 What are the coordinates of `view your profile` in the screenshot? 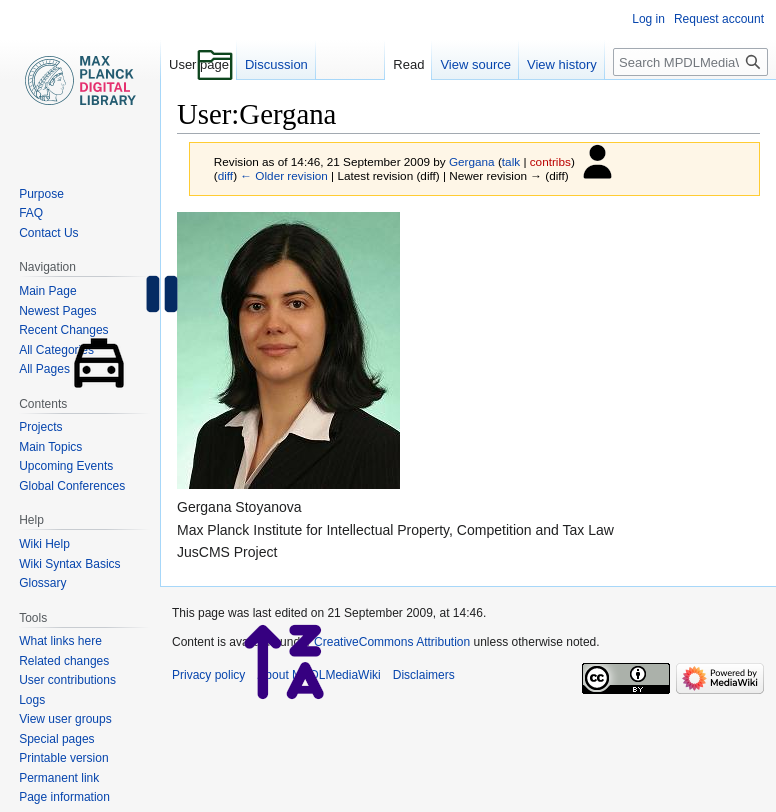 It's located at (597, 161).